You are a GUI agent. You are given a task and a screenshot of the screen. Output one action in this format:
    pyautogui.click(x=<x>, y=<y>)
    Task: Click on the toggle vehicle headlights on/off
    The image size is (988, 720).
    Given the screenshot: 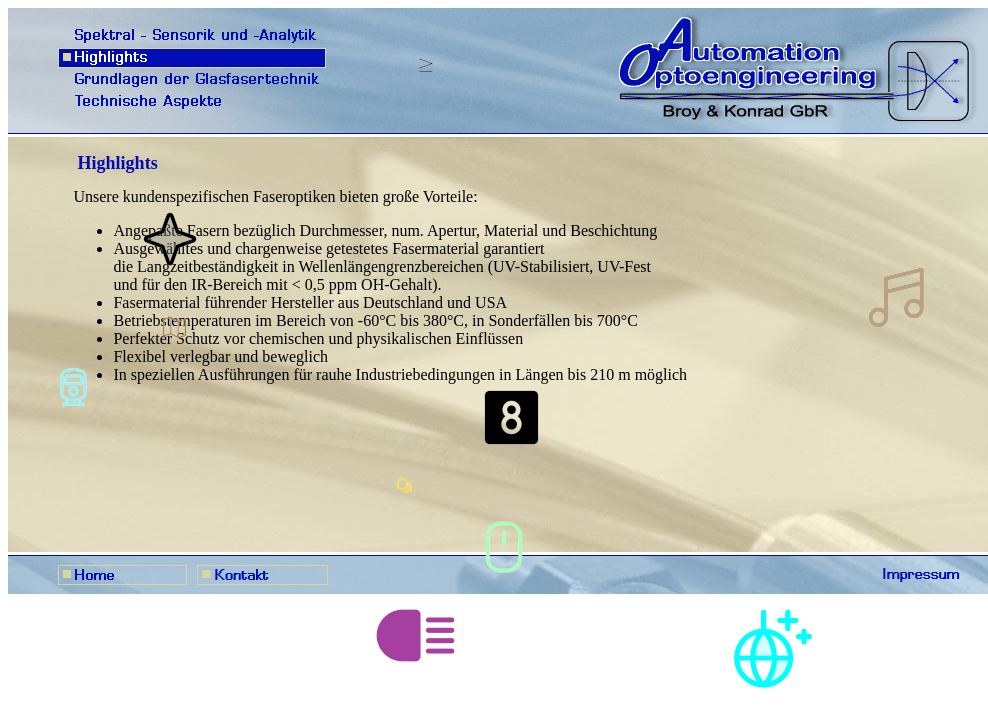 What is the action you would take?
    pyautogui.click(x=415, y=635)
    